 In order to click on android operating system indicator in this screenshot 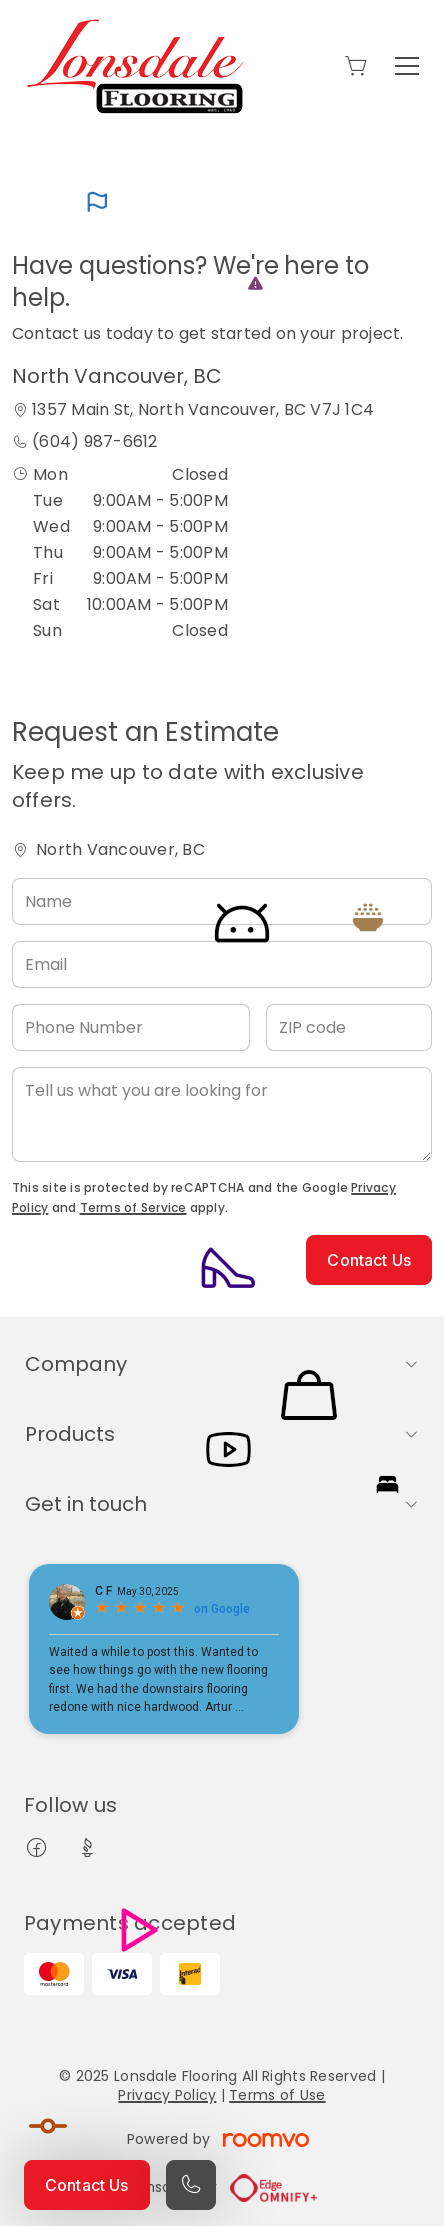, I will do `click(242, 925)`.